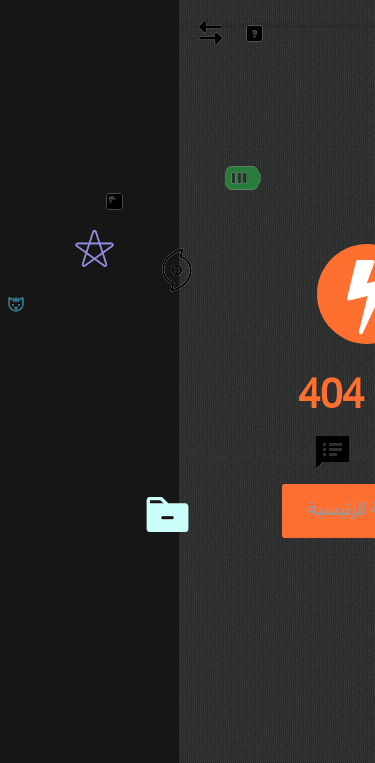 The height and width of the screenshot is (763, 375). I want to click on indicates hurricane or tropical storm warning, so click(177, 270).